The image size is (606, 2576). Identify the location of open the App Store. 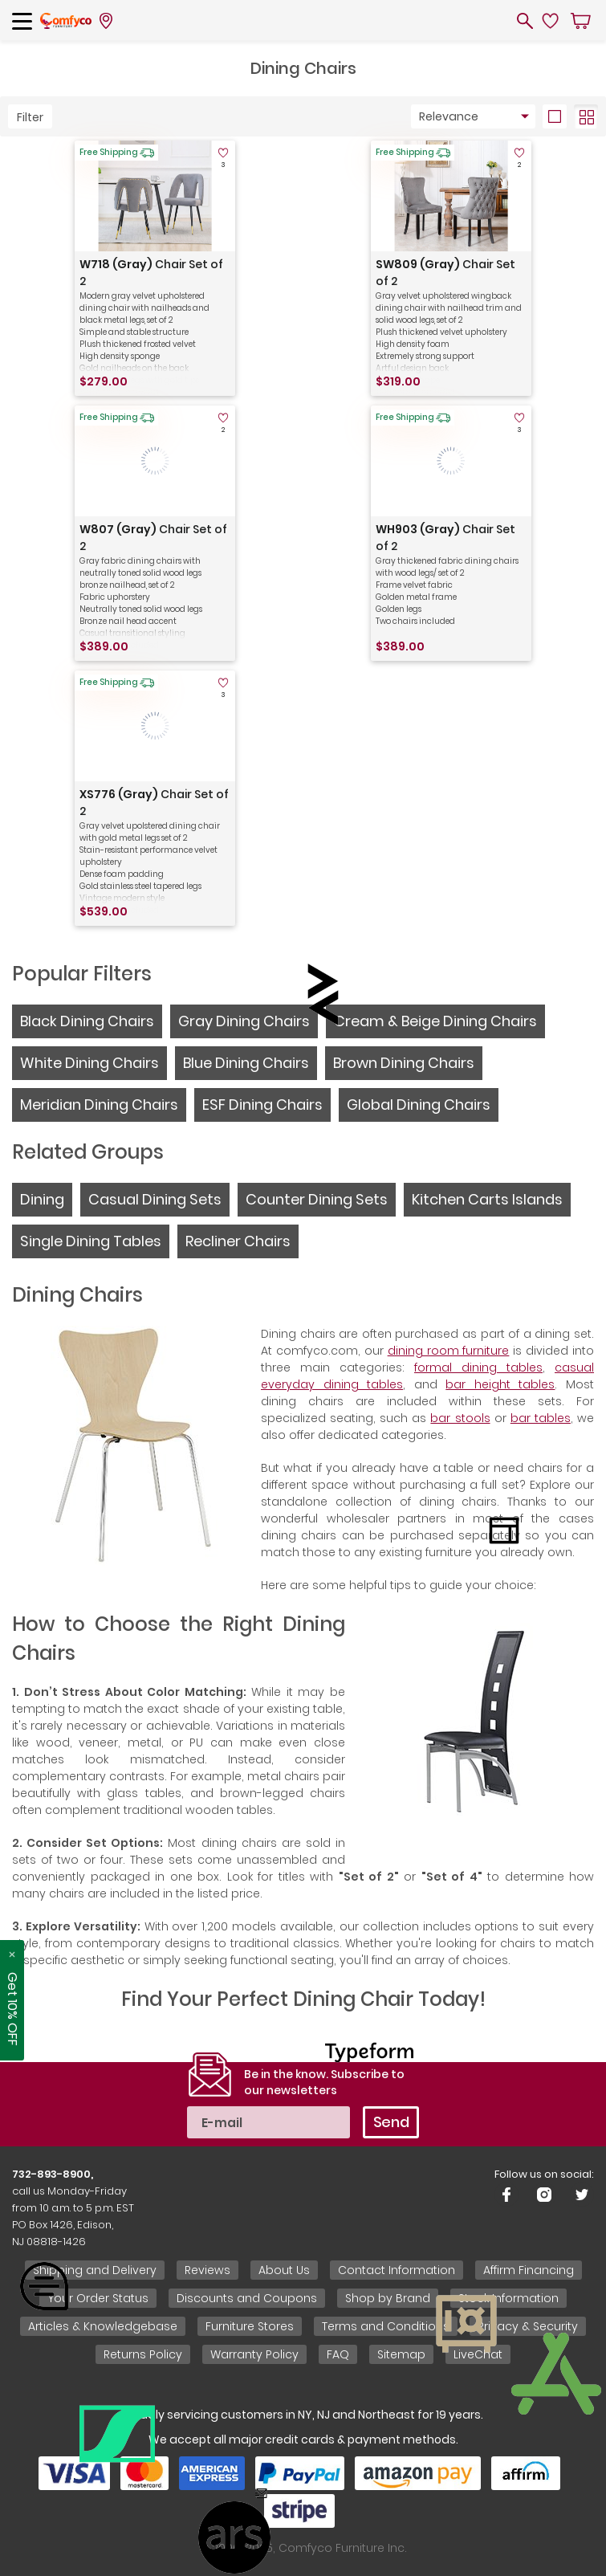
(556, 2374).